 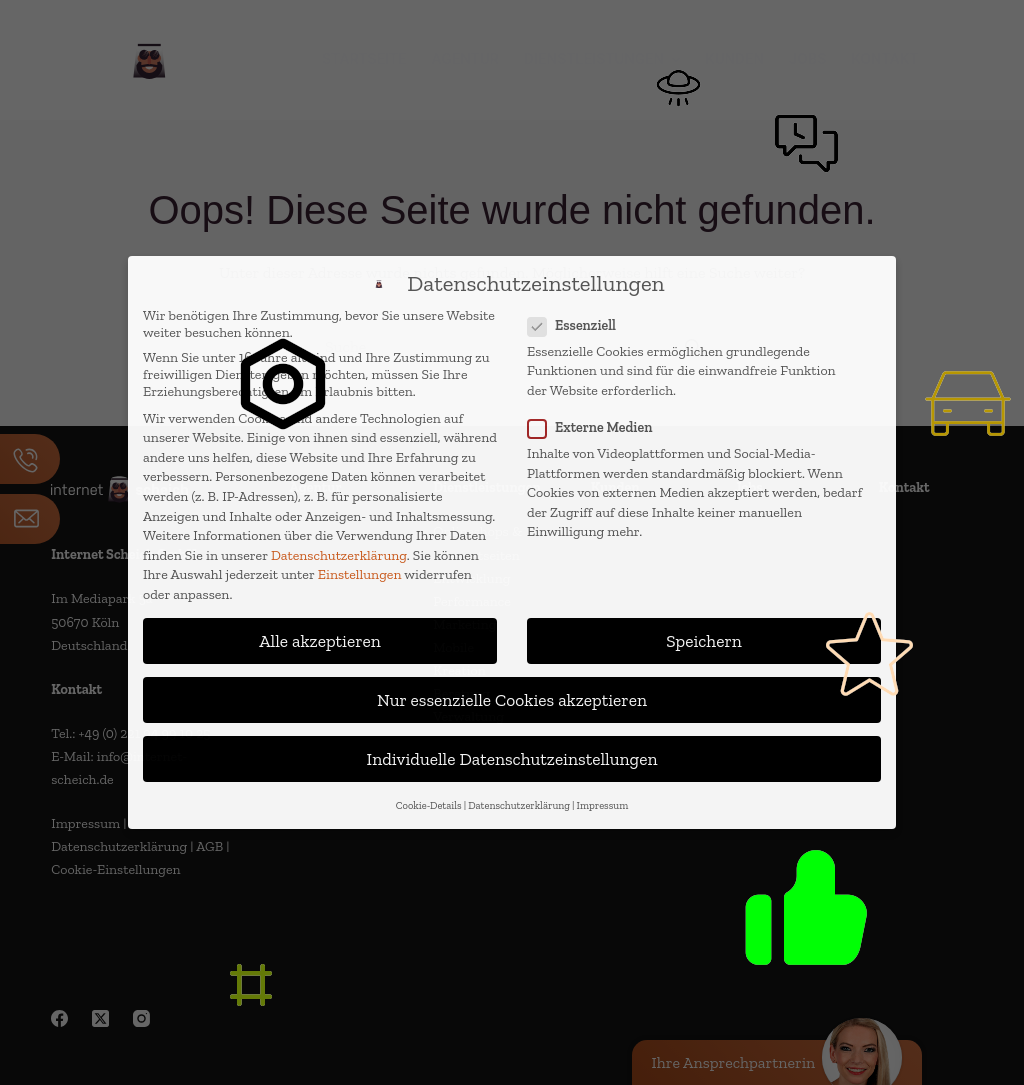 I want to click on add to favorites, so click(x=869, y=655).